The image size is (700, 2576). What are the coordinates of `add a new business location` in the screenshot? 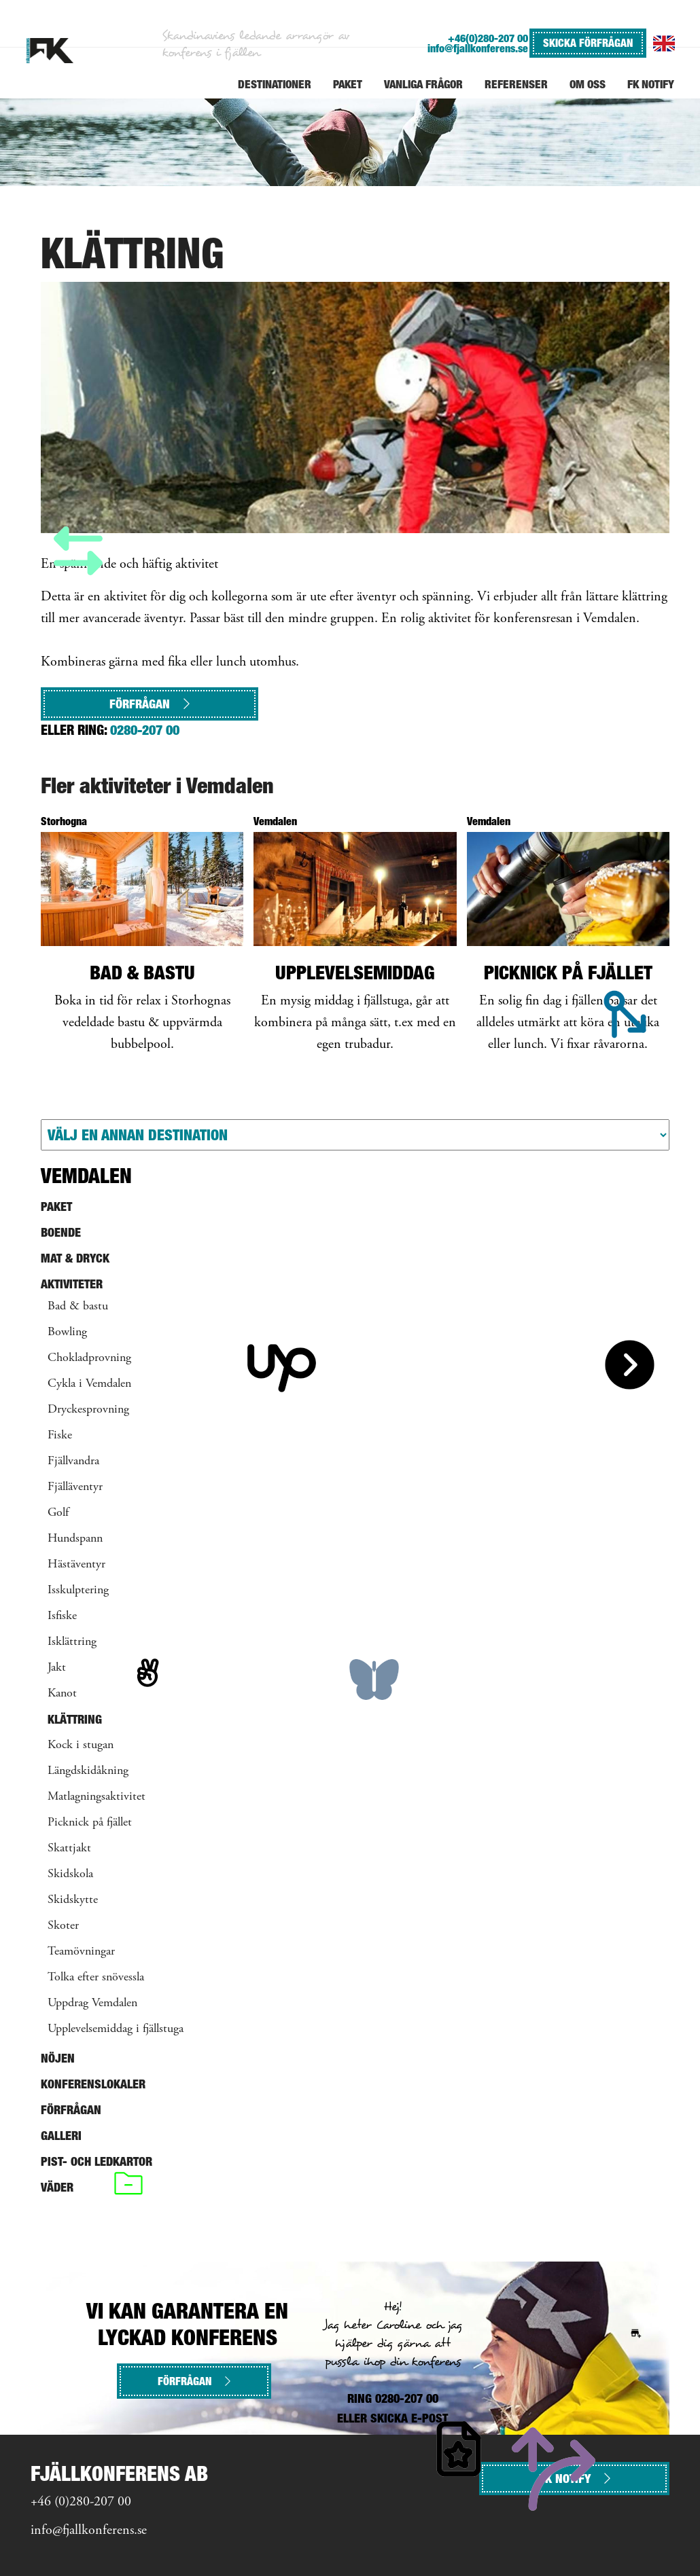 It's located at (636, 2333).